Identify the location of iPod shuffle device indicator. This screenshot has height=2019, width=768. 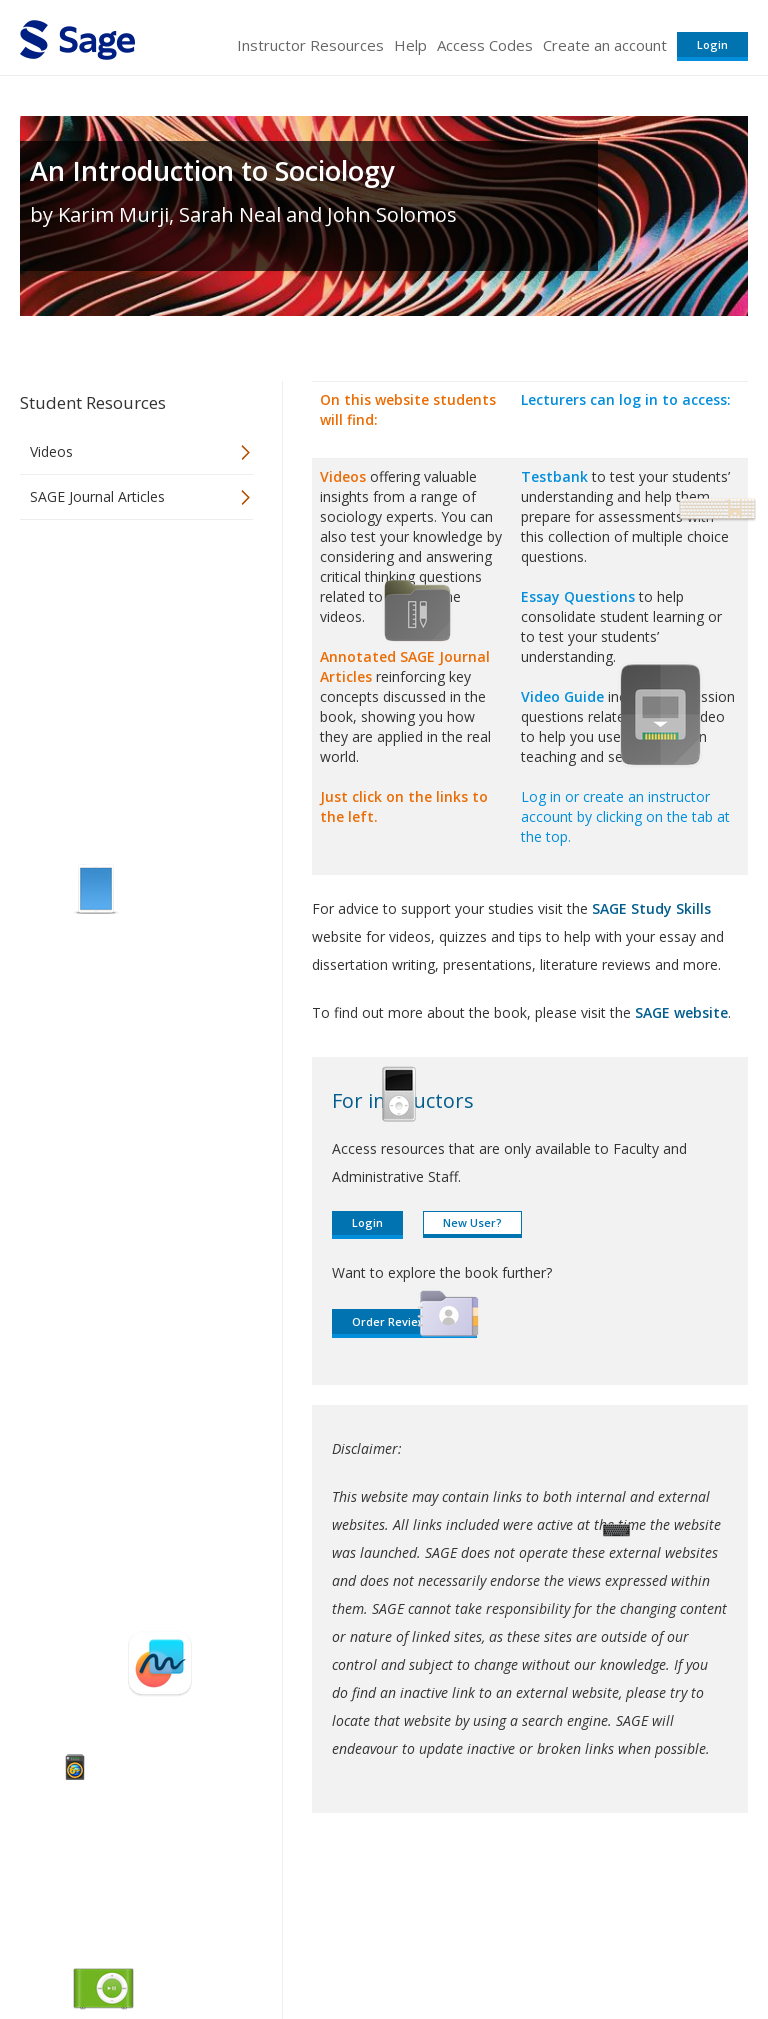
(103, 1977).